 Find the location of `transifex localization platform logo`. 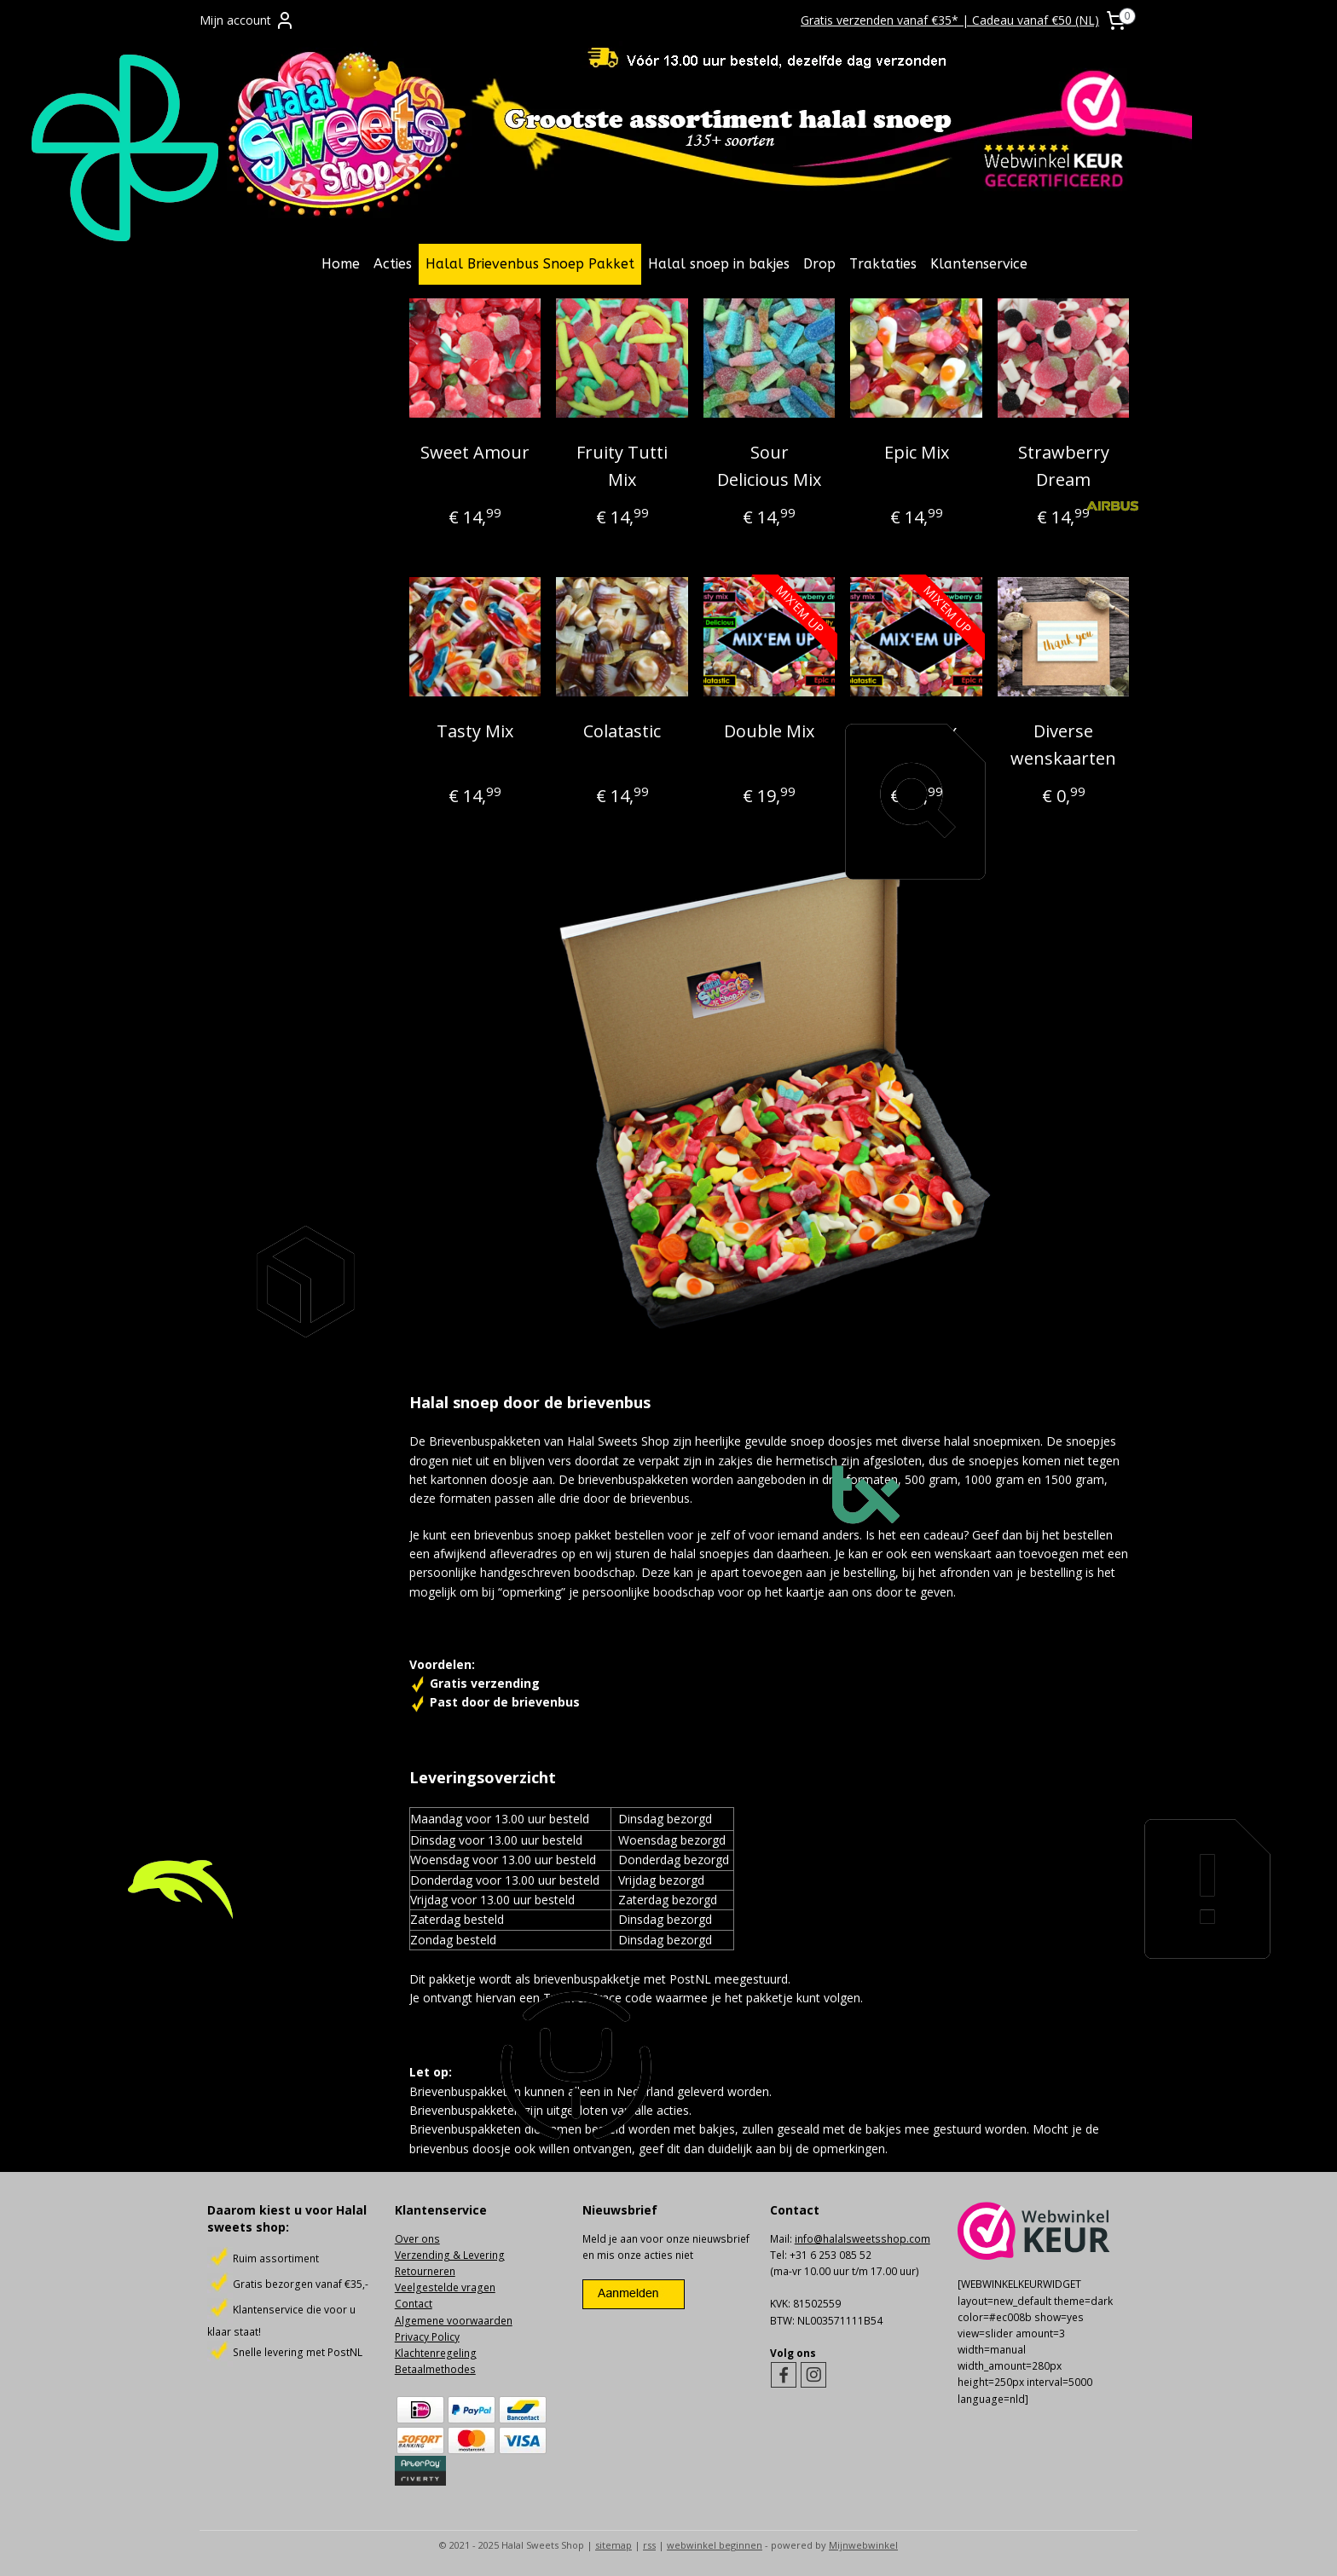

transifex localization platform logo is located at coordinates (865, 1494).